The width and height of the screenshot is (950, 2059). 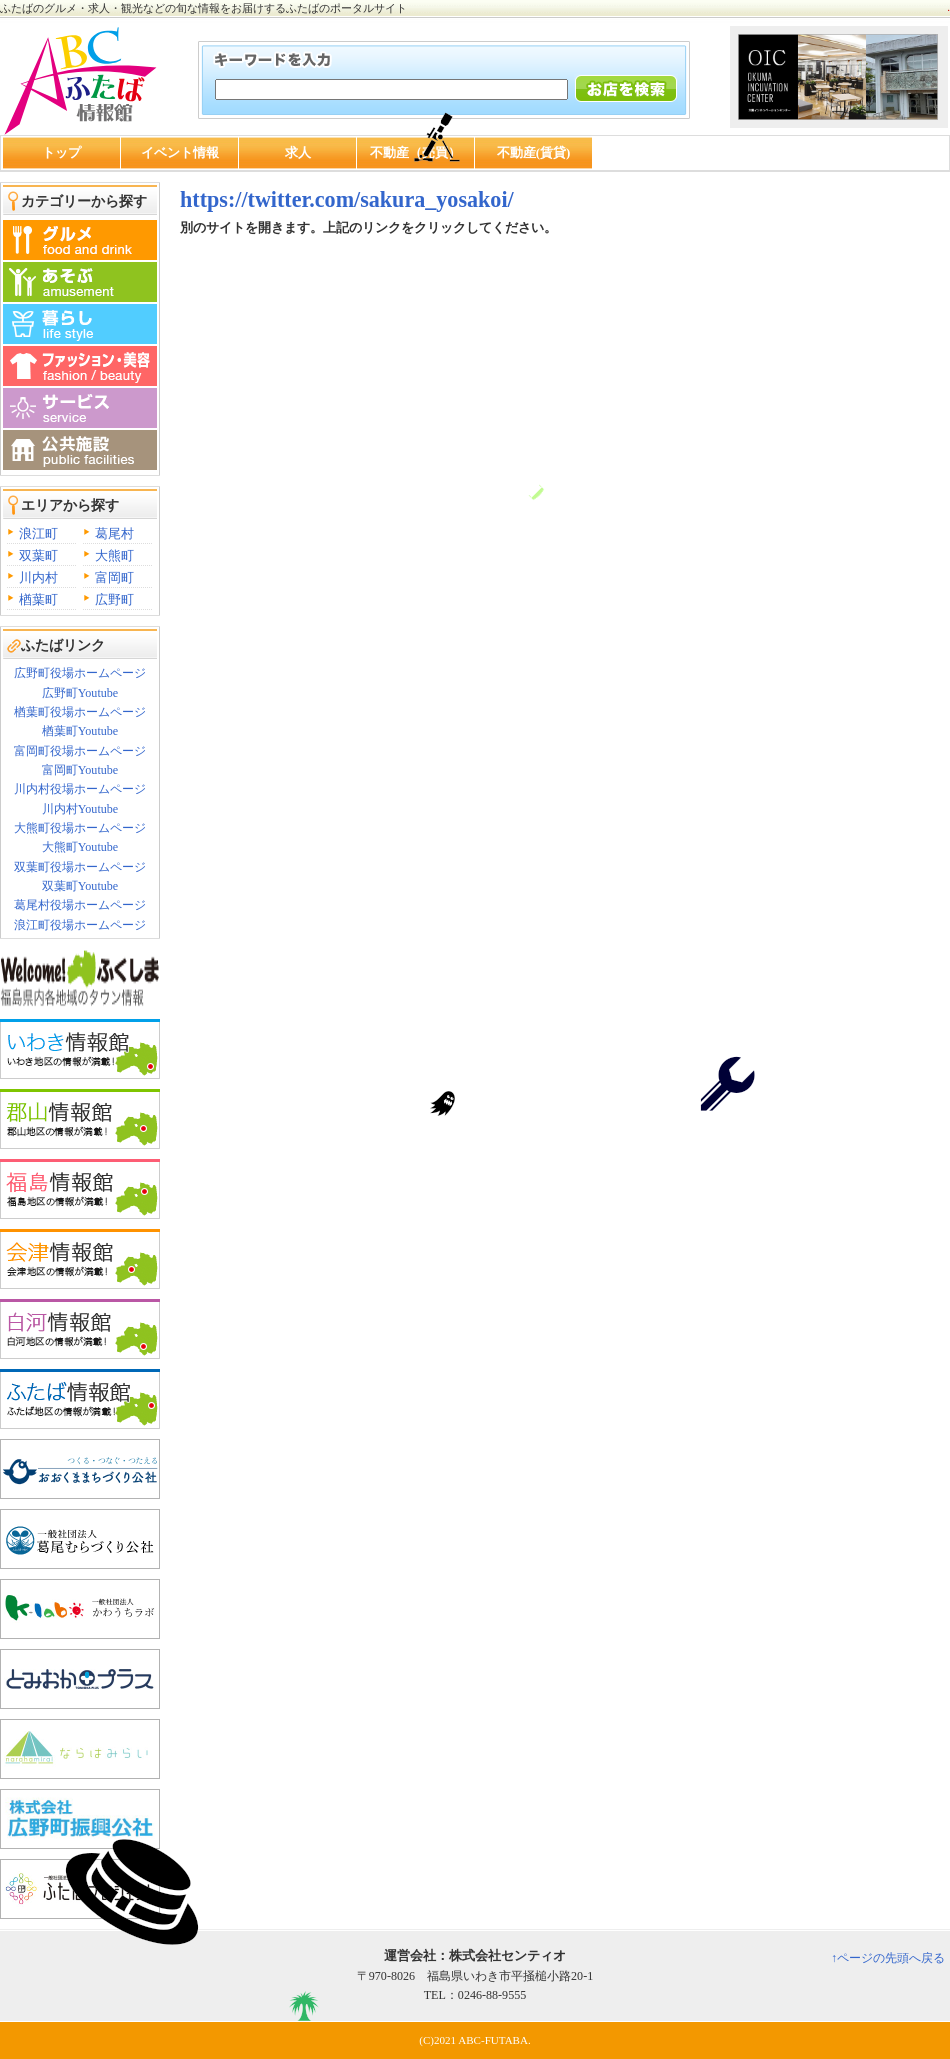 What do you see at coordinates (437, 137) in the screenshot?
I see `mortar weapon icon for military or strategy games` at bounding box center [437, 137].